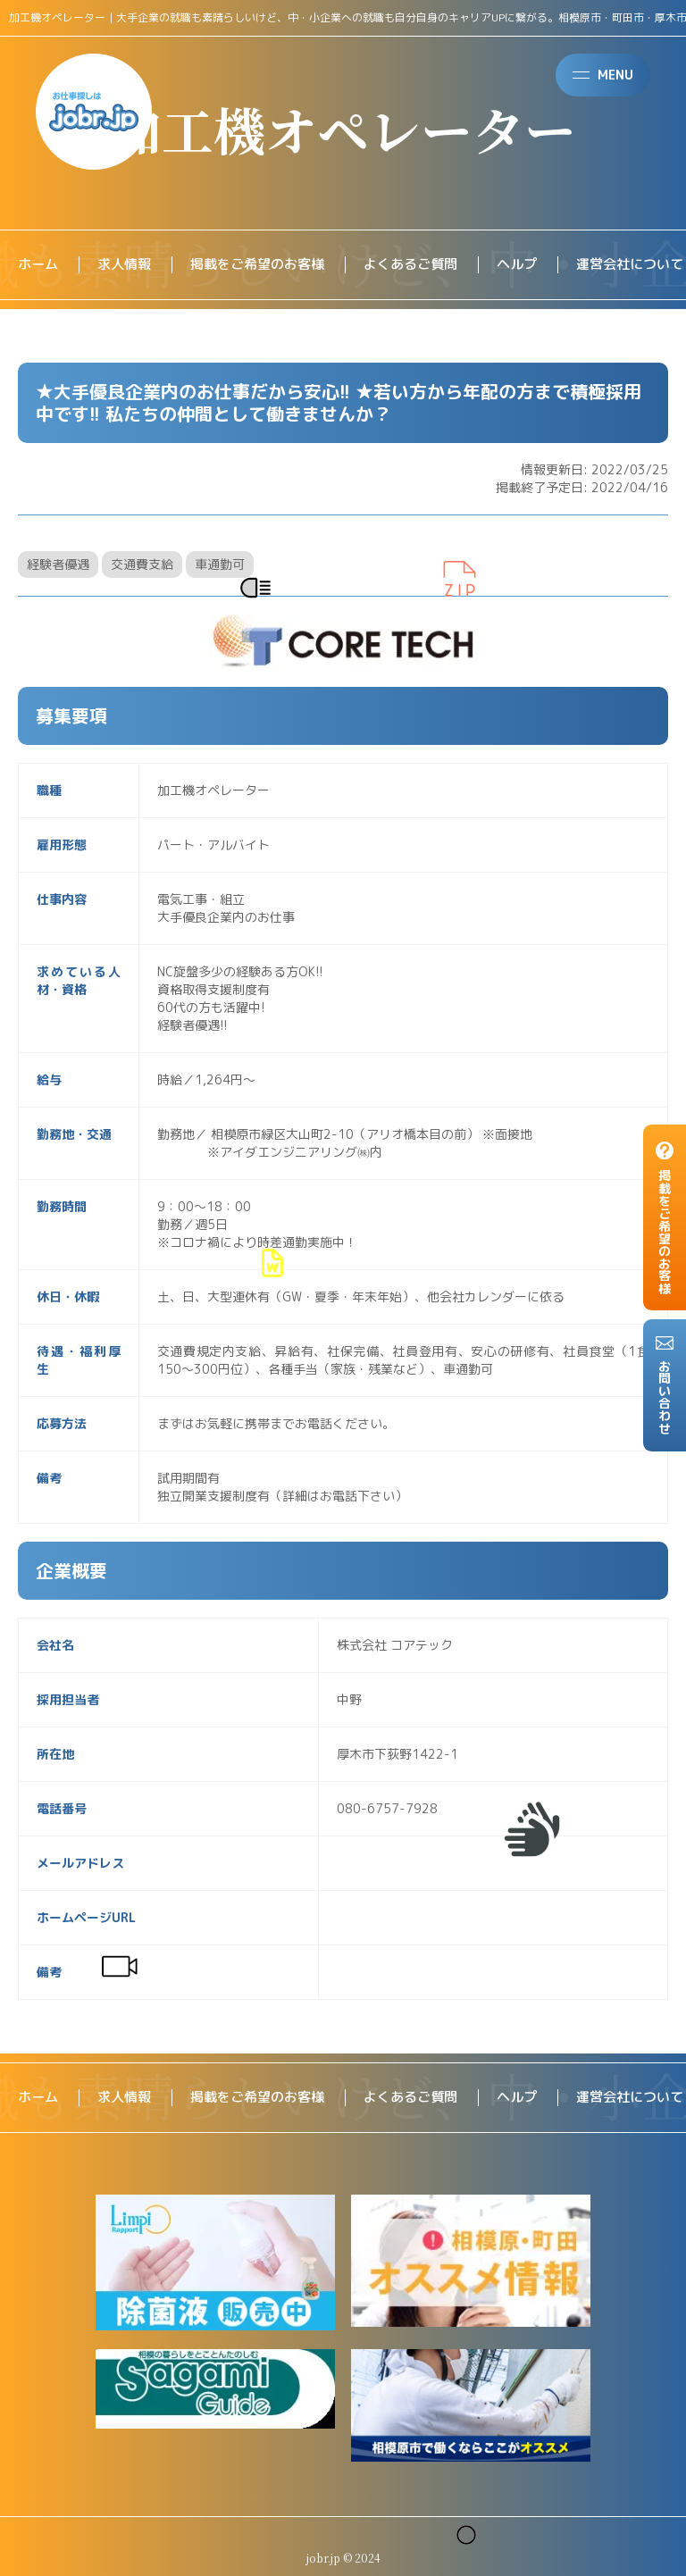  Describe the element at coordinates (531, 1828) in the screenshot. I see `access sign language interpretation options` at that location.